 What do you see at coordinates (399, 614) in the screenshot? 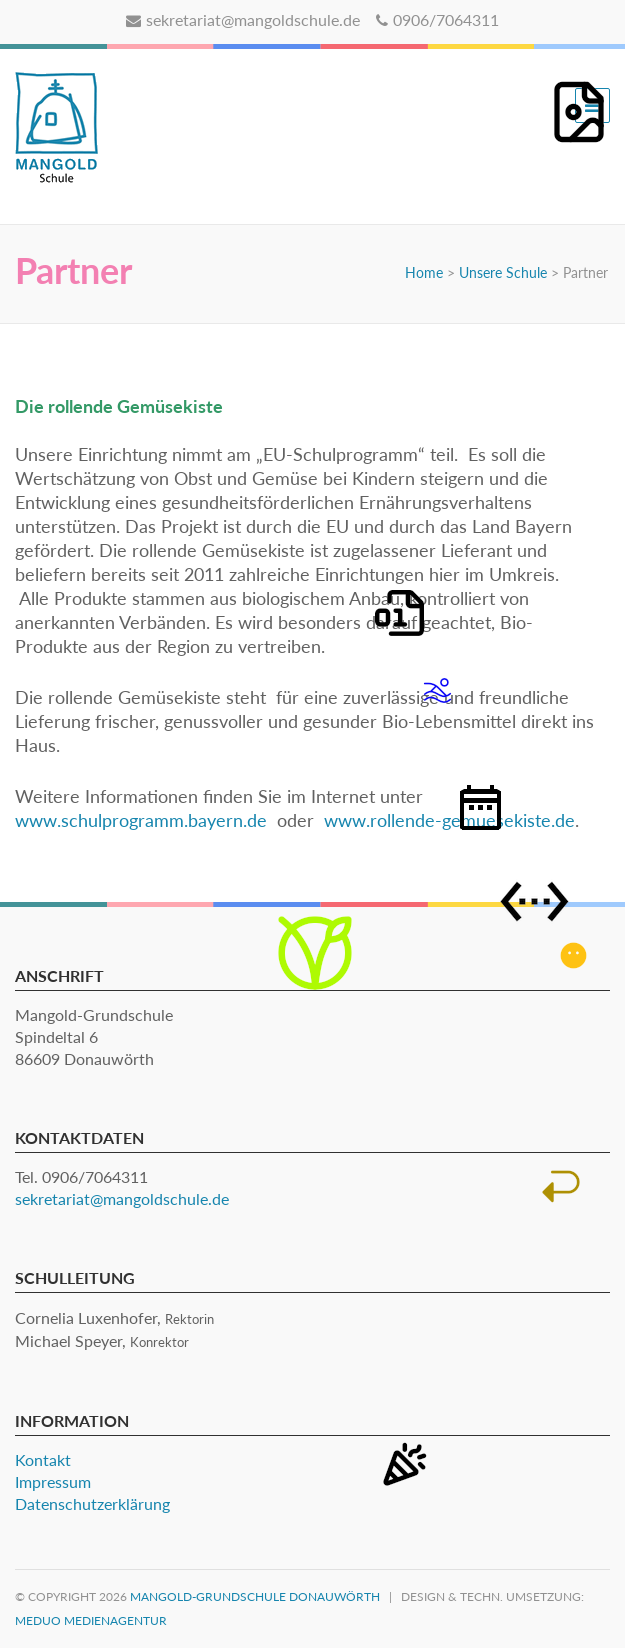
I see `view or open a binary file` at bounding box center [399, 614].